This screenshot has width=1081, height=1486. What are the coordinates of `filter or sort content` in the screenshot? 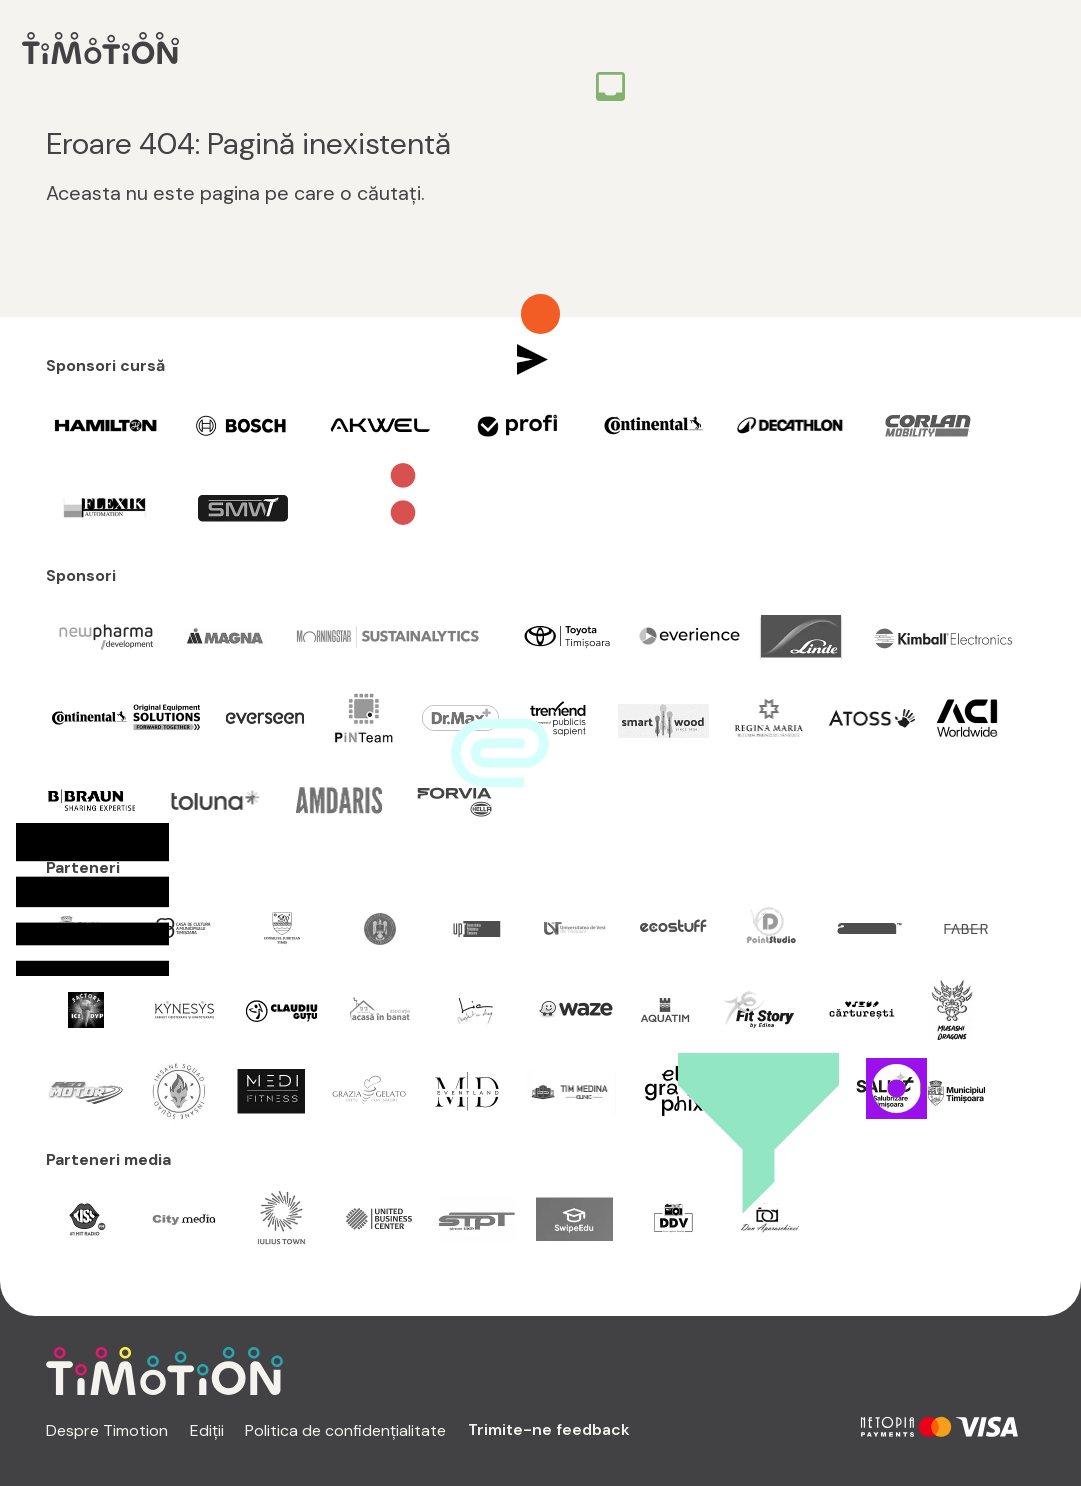 It's located at (758, 1133).